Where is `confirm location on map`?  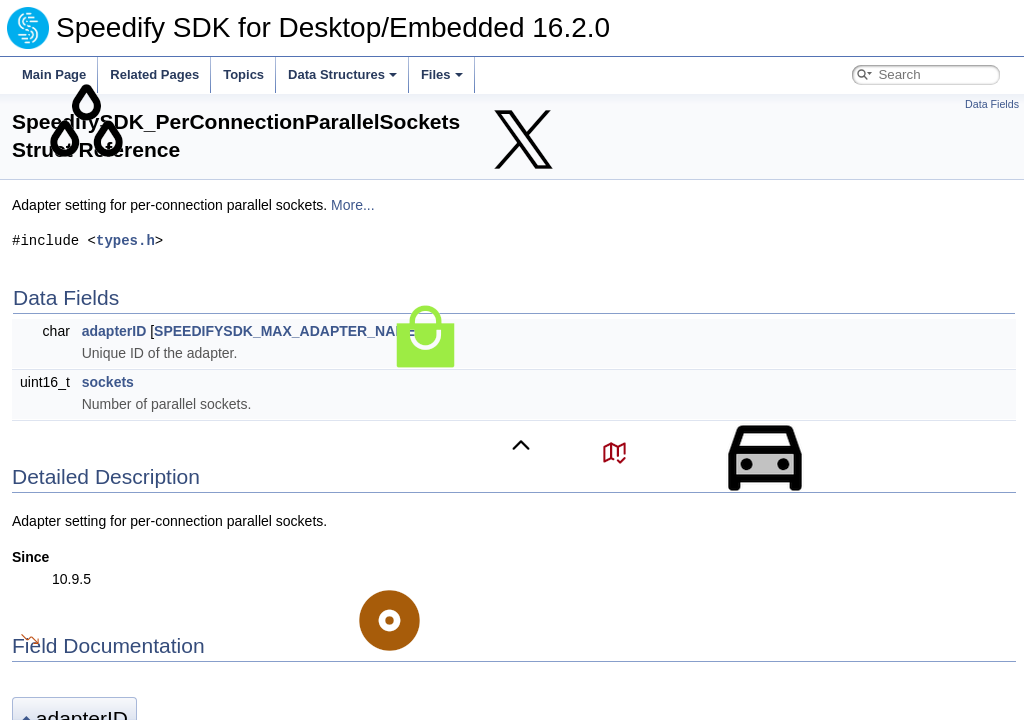 confirm location on map is located at coordinates (614, 452).